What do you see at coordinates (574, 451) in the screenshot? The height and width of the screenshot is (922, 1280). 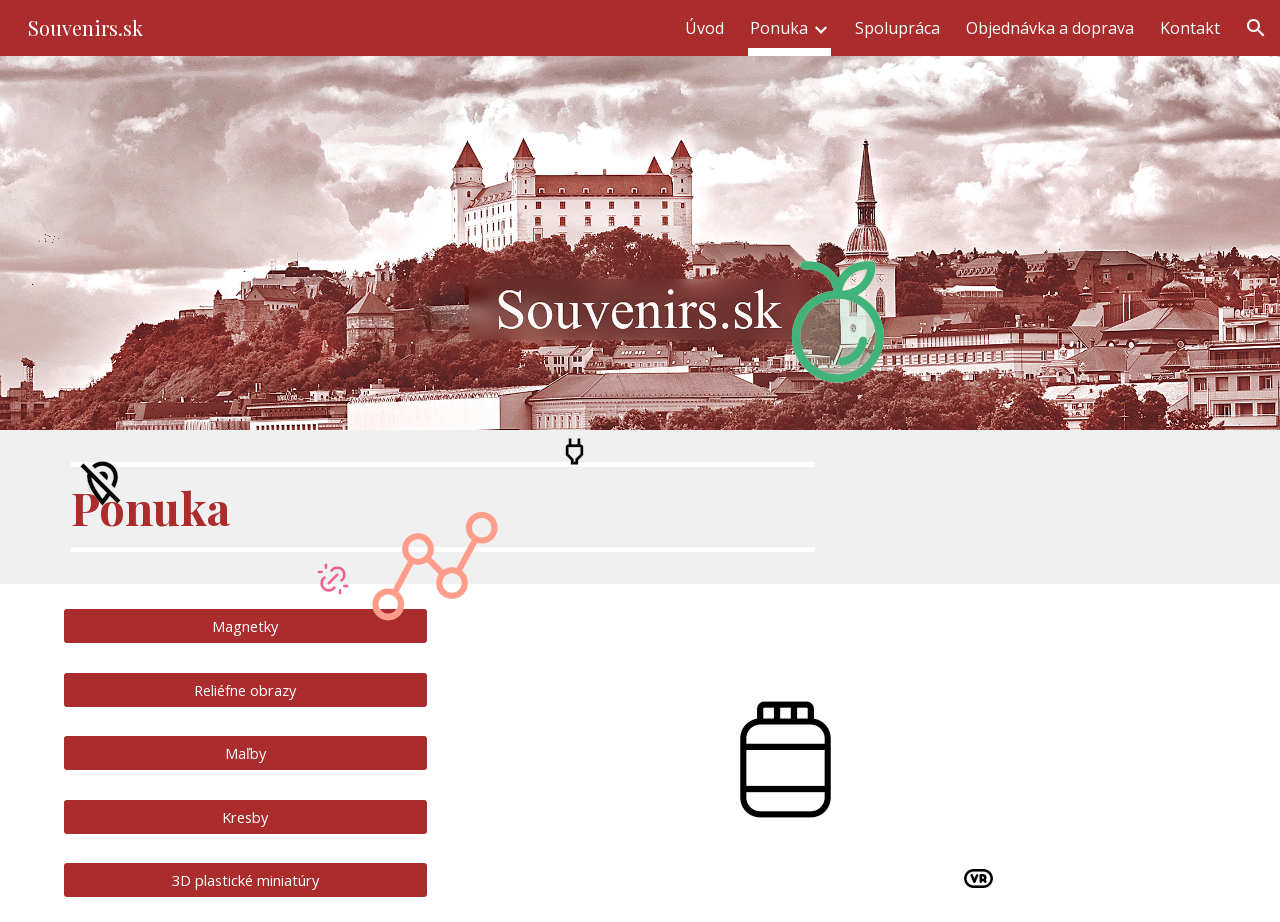 I see `indicates device is charging or connected to power` at bounding box center [574, 451].